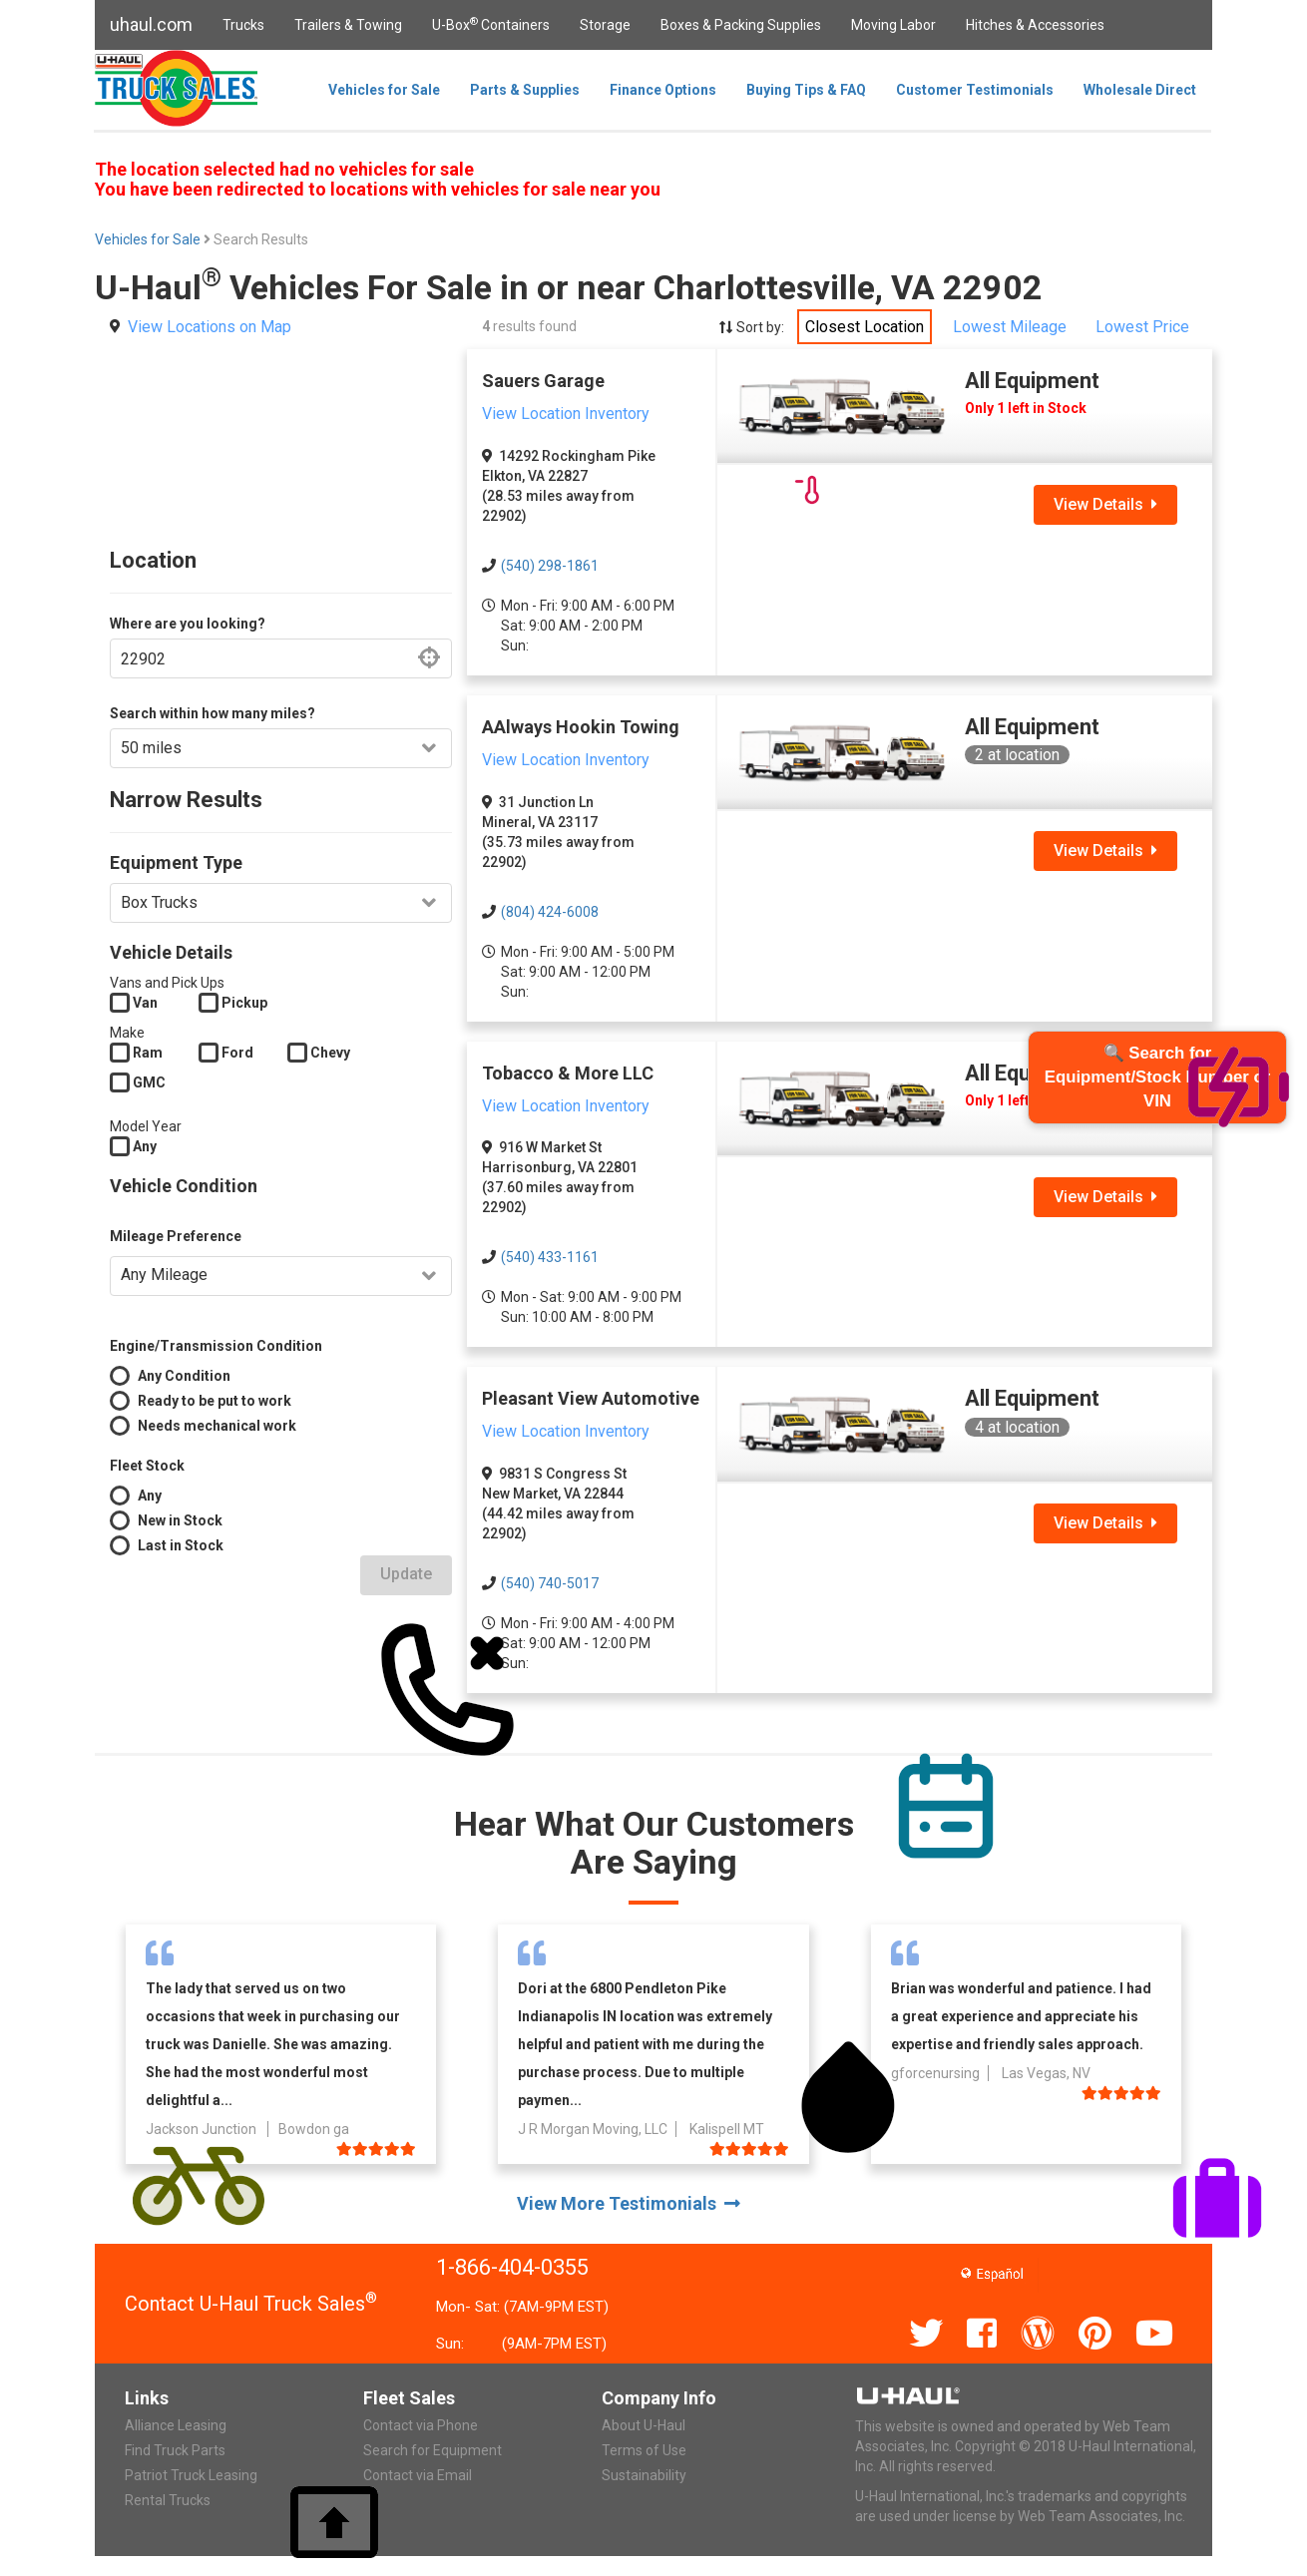 This screenshot has height=2576, width=1307. I want to click on indicates a missed phone call, so click(447, 1689).